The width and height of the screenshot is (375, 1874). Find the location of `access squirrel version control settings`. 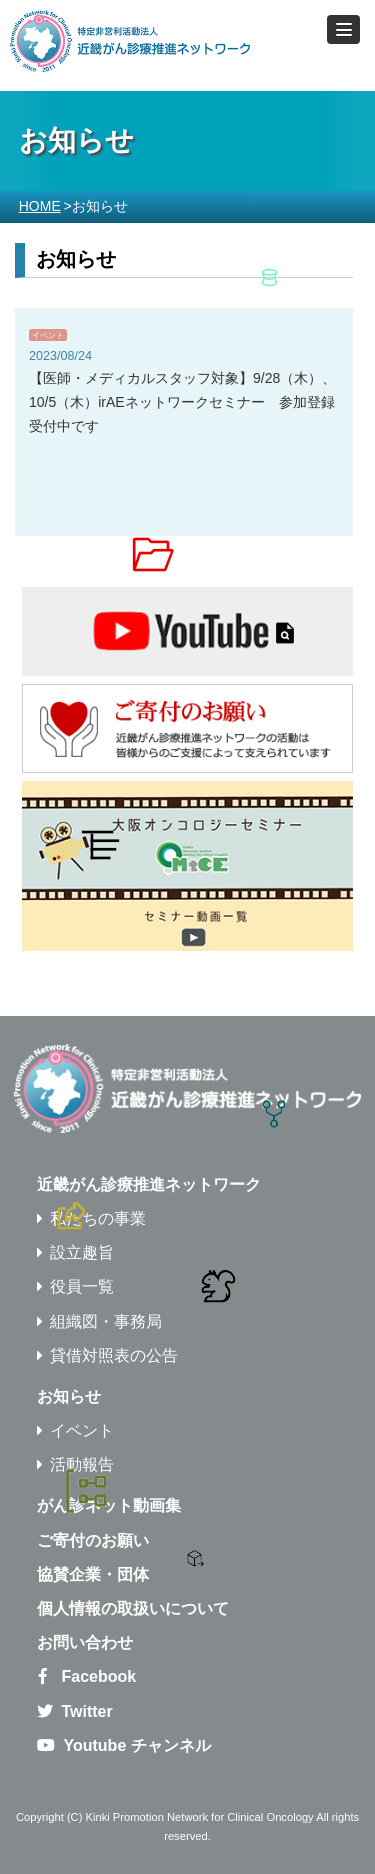

access squirrel version control settings is located at coordinates (218, 1285).